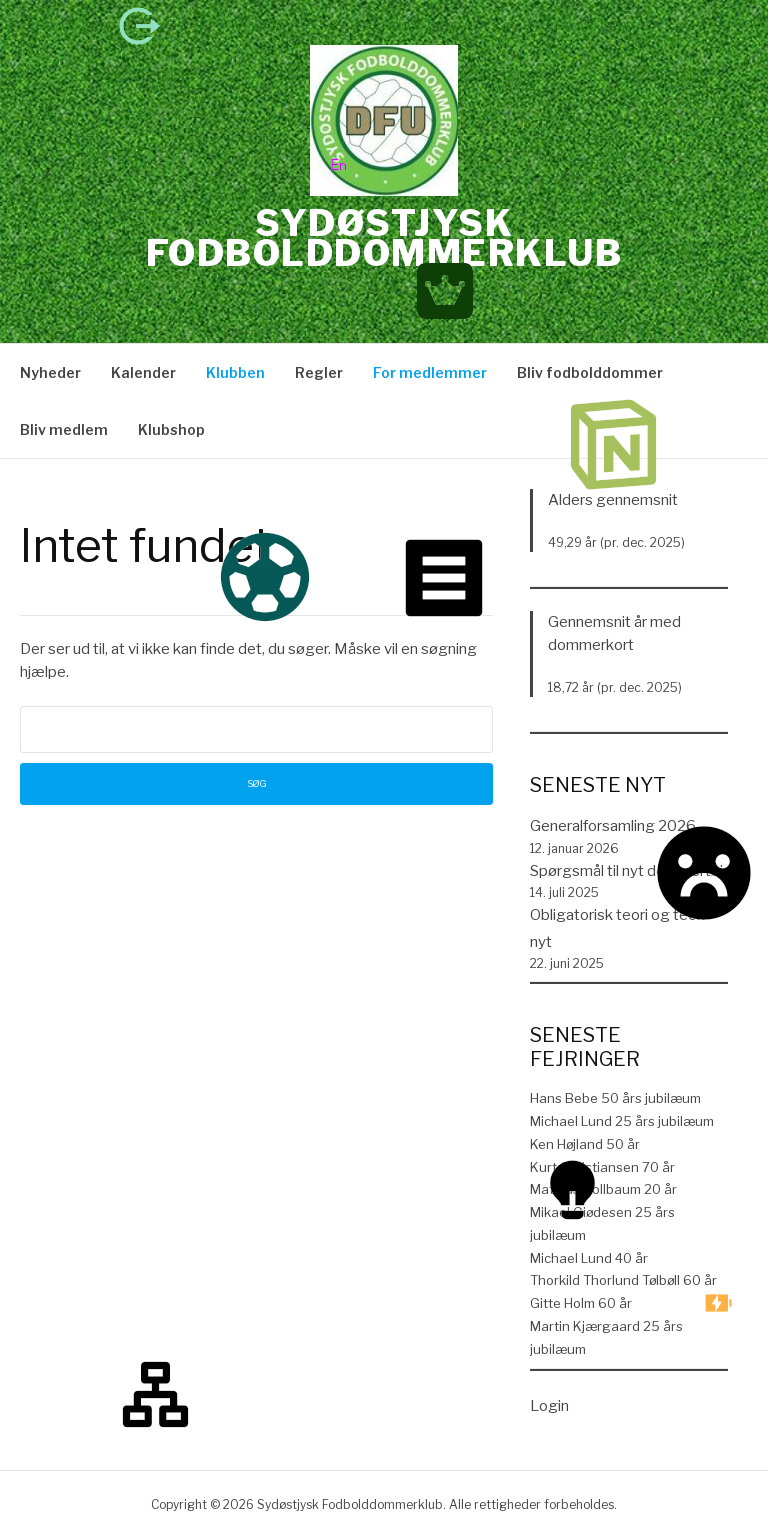  What do you see at coordinates (138, 26) in the screenshot?
I see `log out of your account` at bounding box center [138, 26].